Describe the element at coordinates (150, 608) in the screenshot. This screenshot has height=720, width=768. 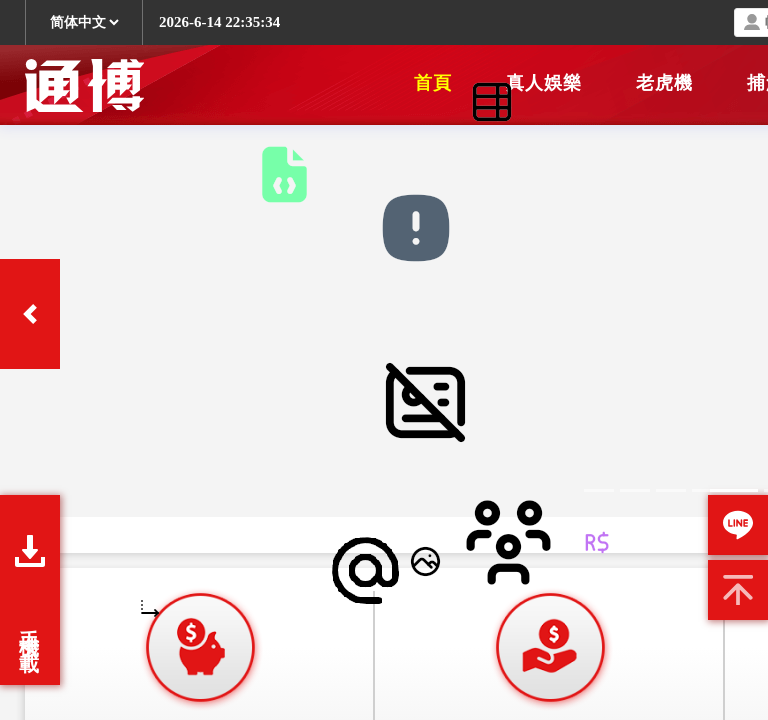
I see `set or view the x-axis in a chart or graph` at that location.